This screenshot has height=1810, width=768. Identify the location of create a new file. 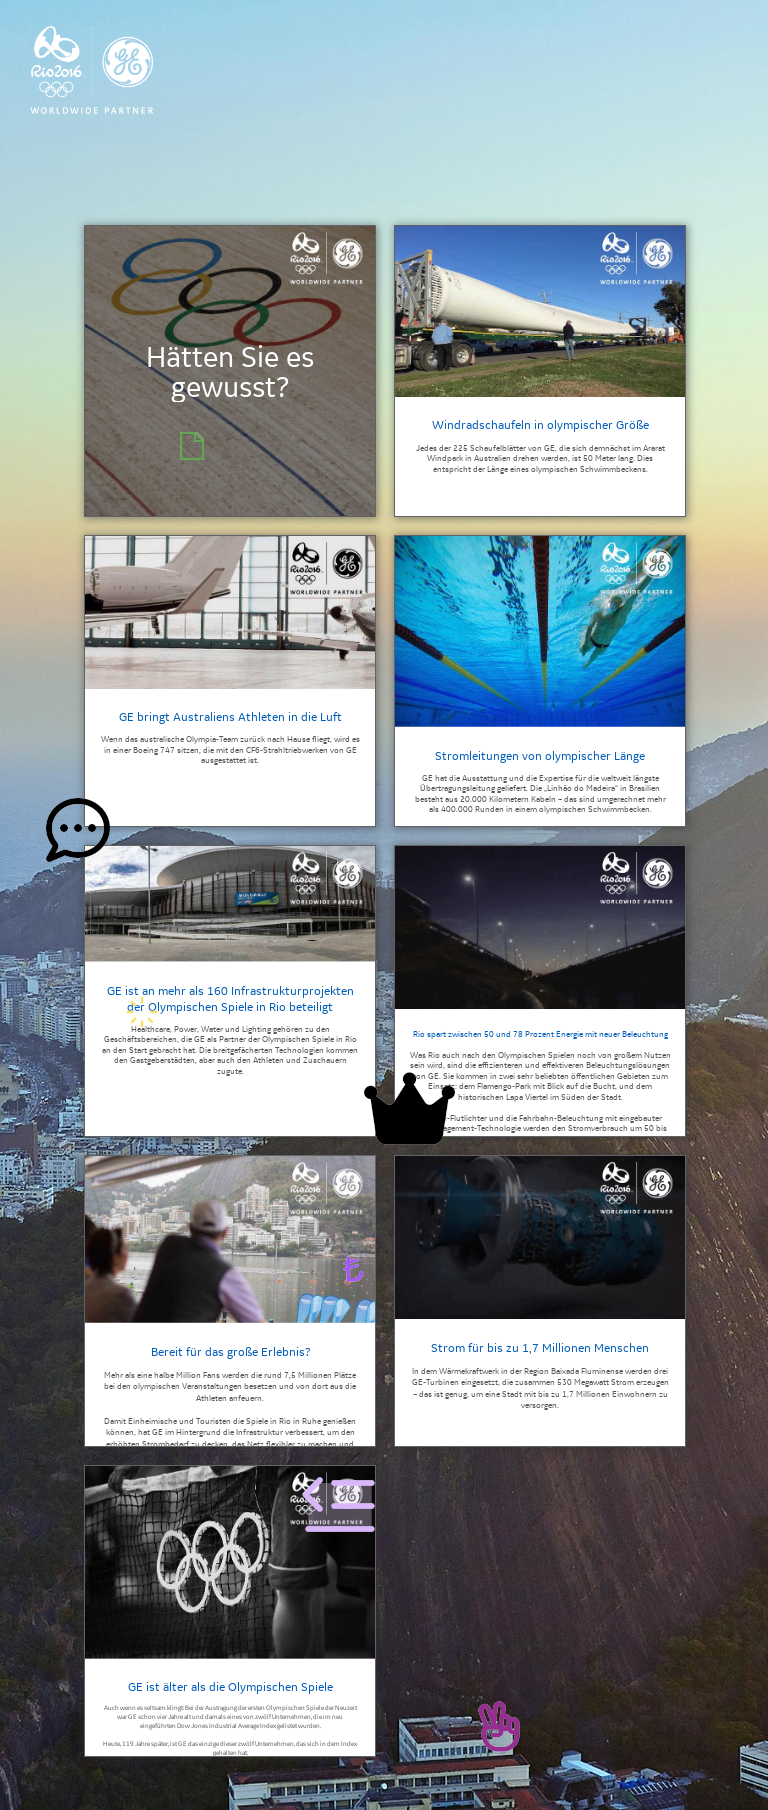
(192, 446).